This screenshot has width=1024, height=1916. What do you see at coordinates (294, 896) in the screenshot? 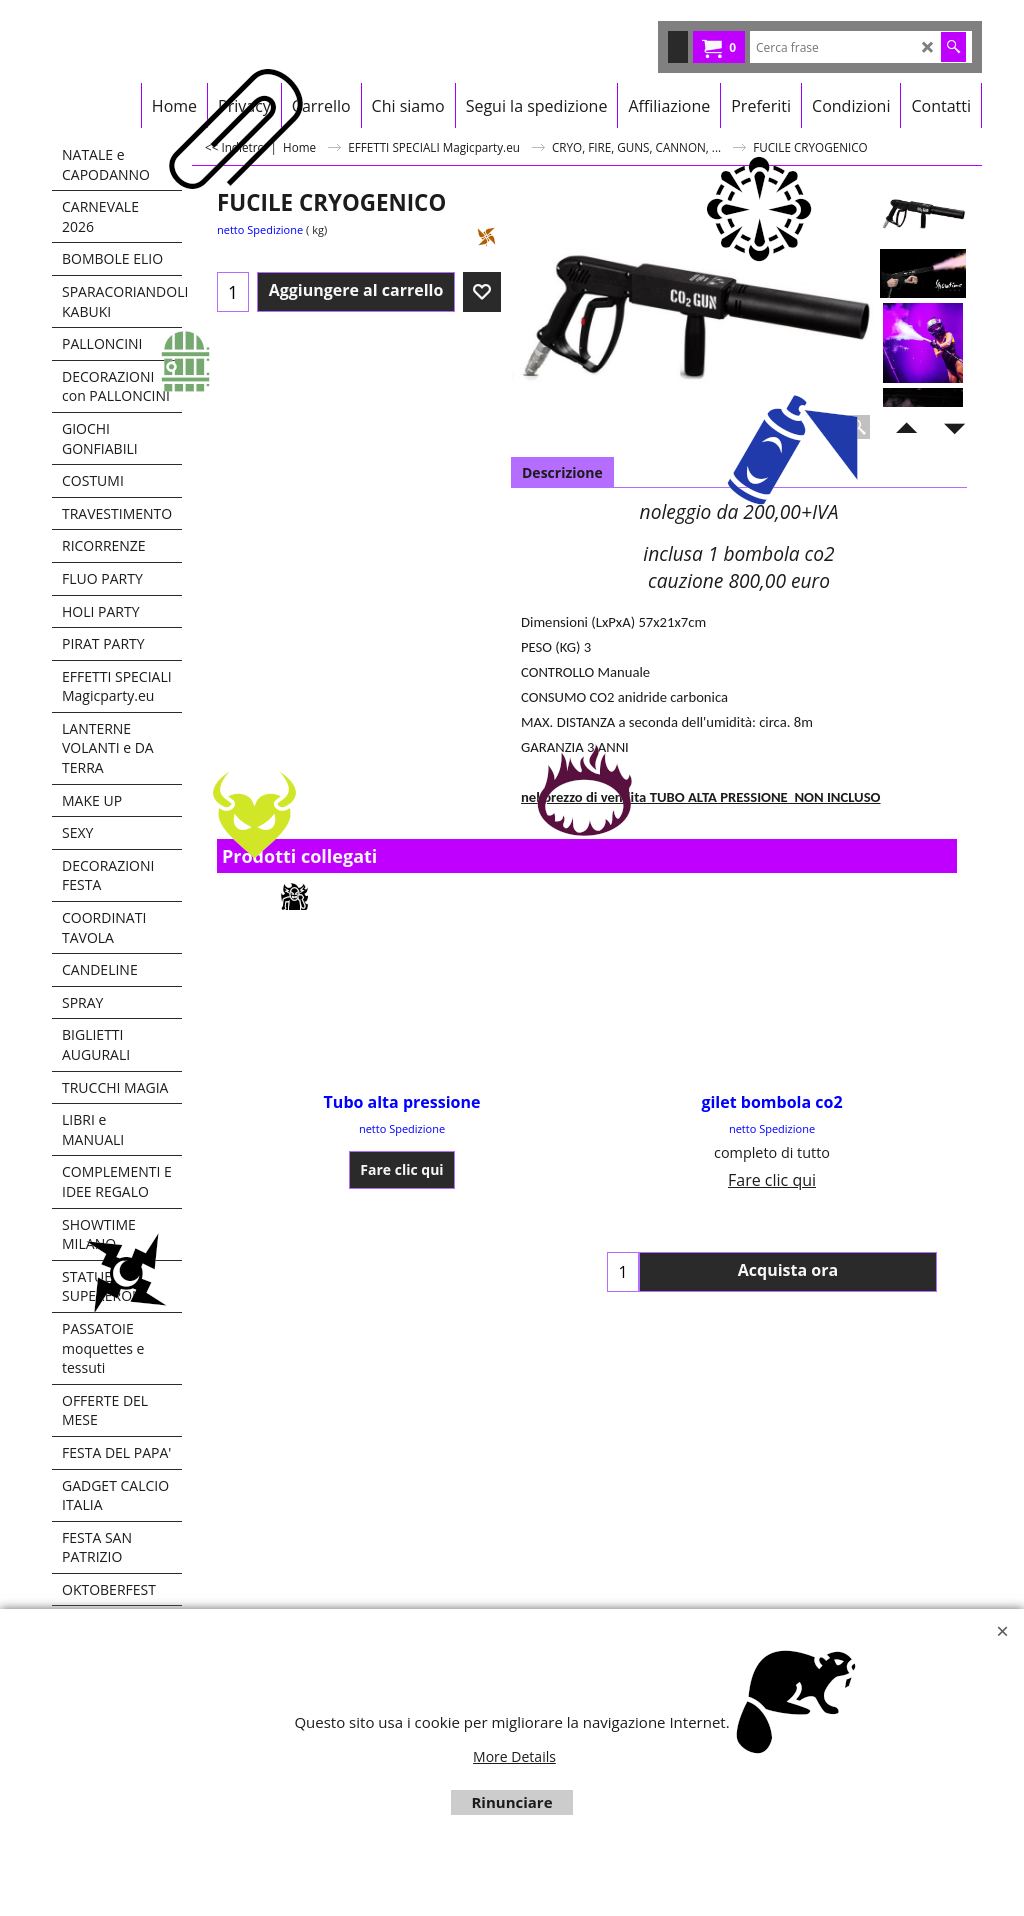
I see `activate enrage ability or berserk mode` at bounding box center [294, 896].